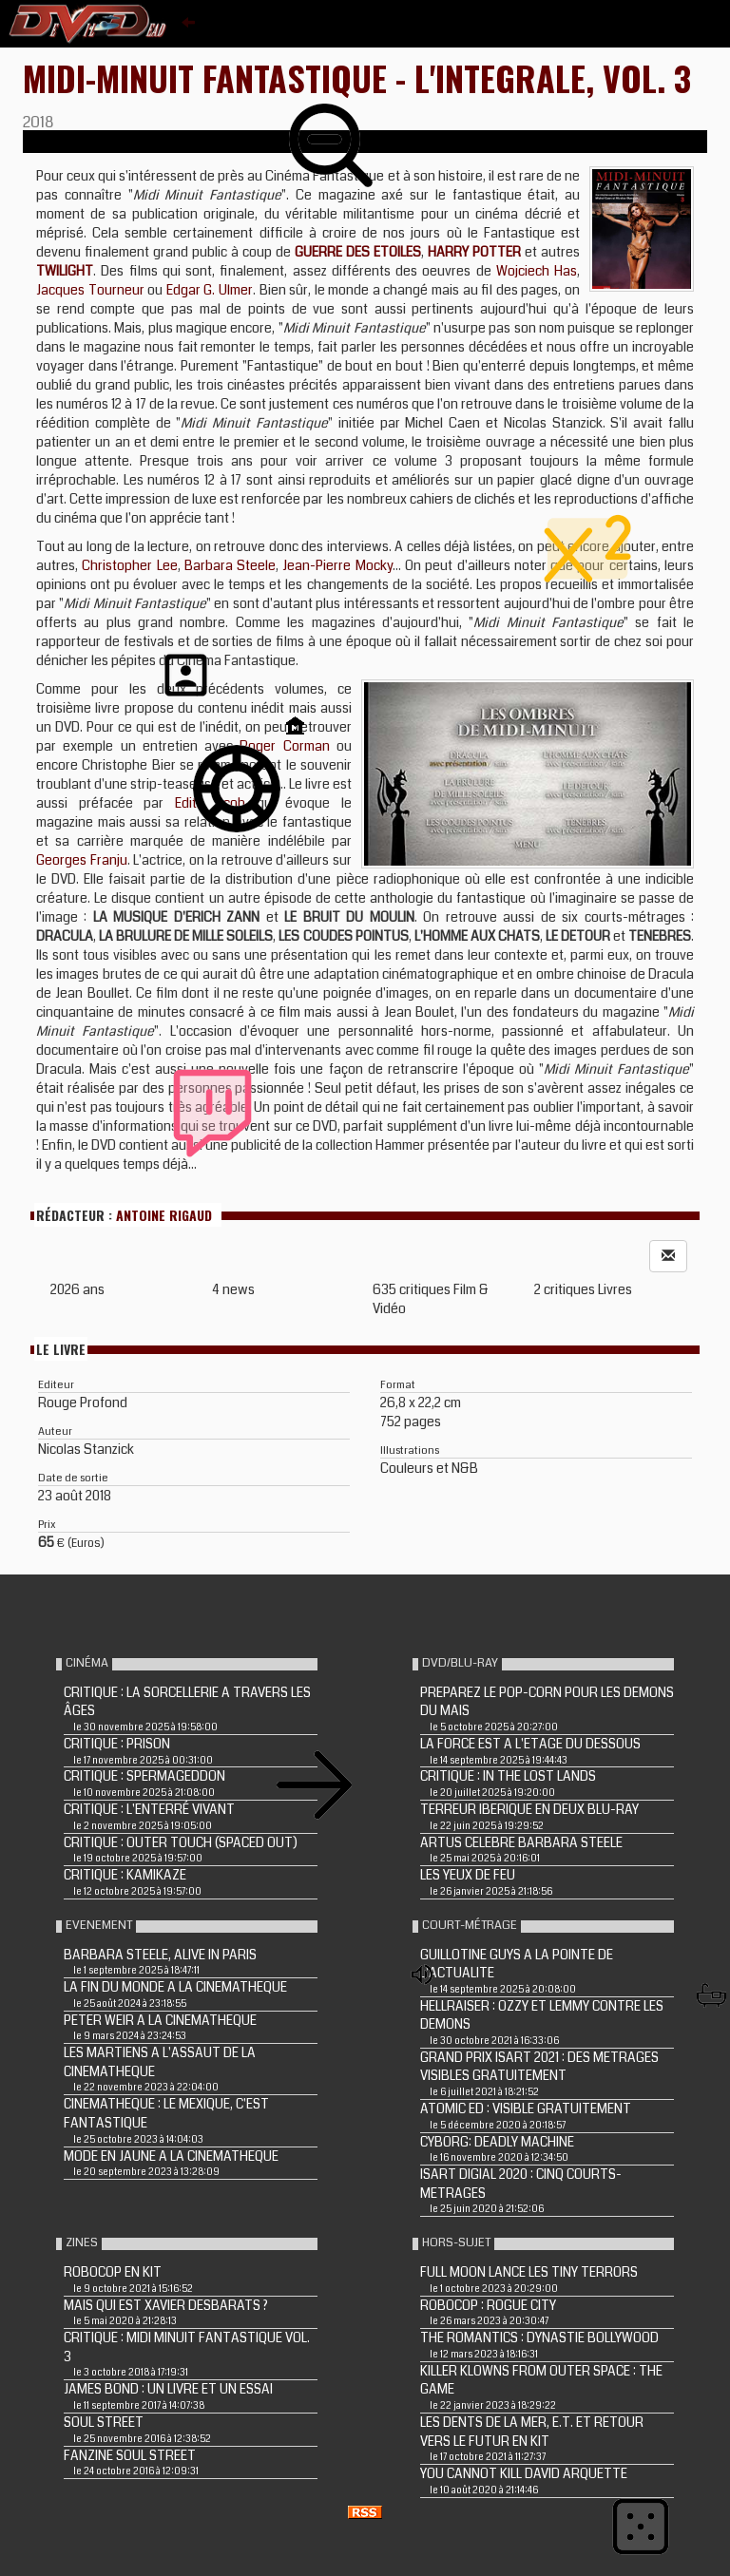 Image resolution: width=730 pixels, height=2576 pixels. I want to click on switch to portrait orientation mode, so click(185, 675).